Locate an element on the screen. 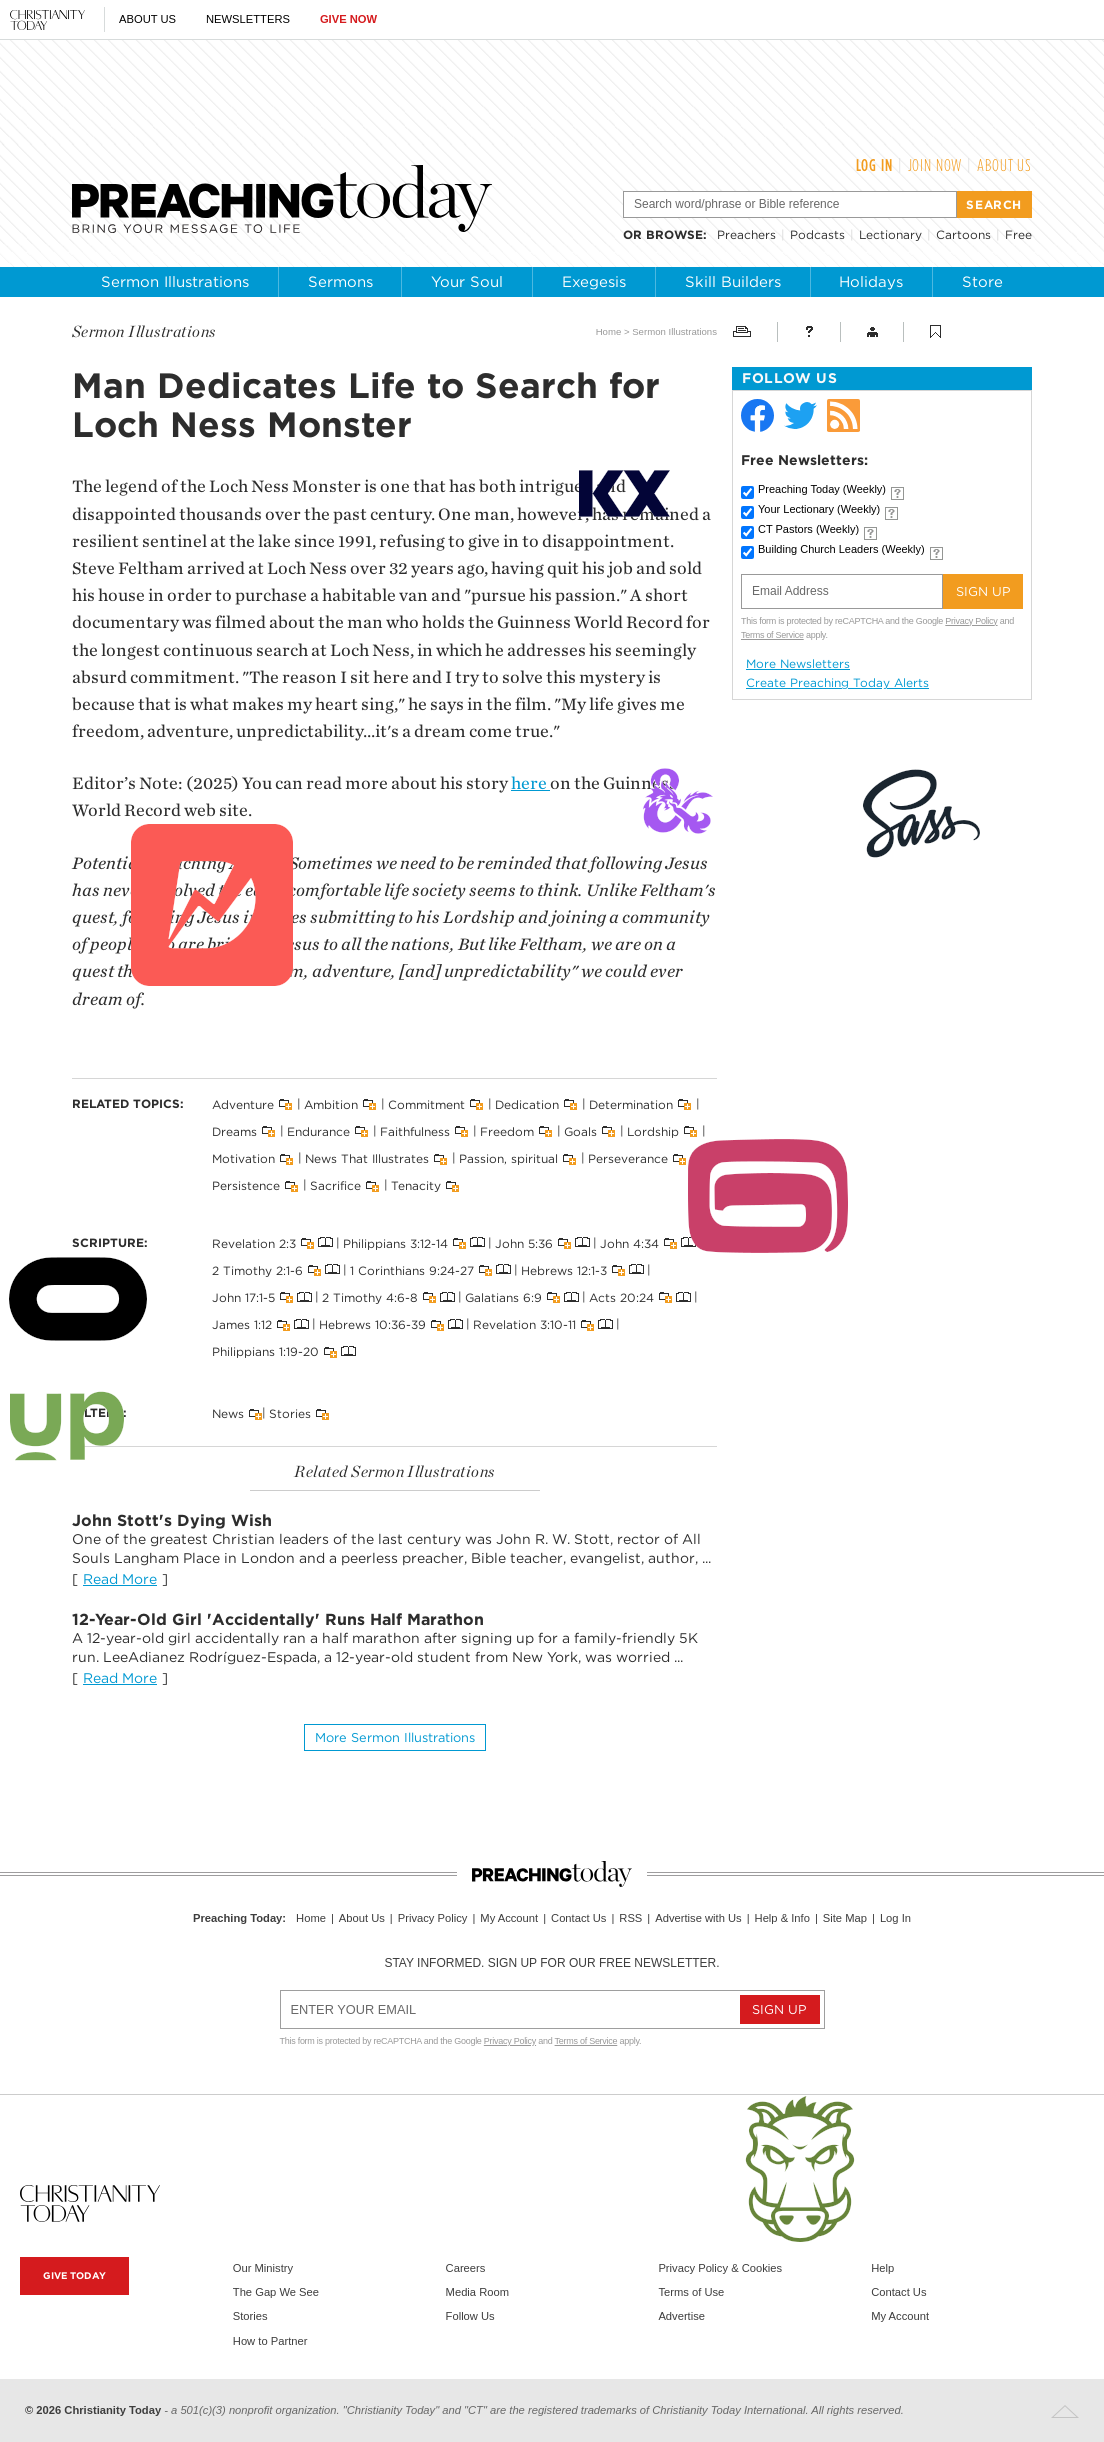  grunt javascript task runner logo is located at coordinates (800, 2169).